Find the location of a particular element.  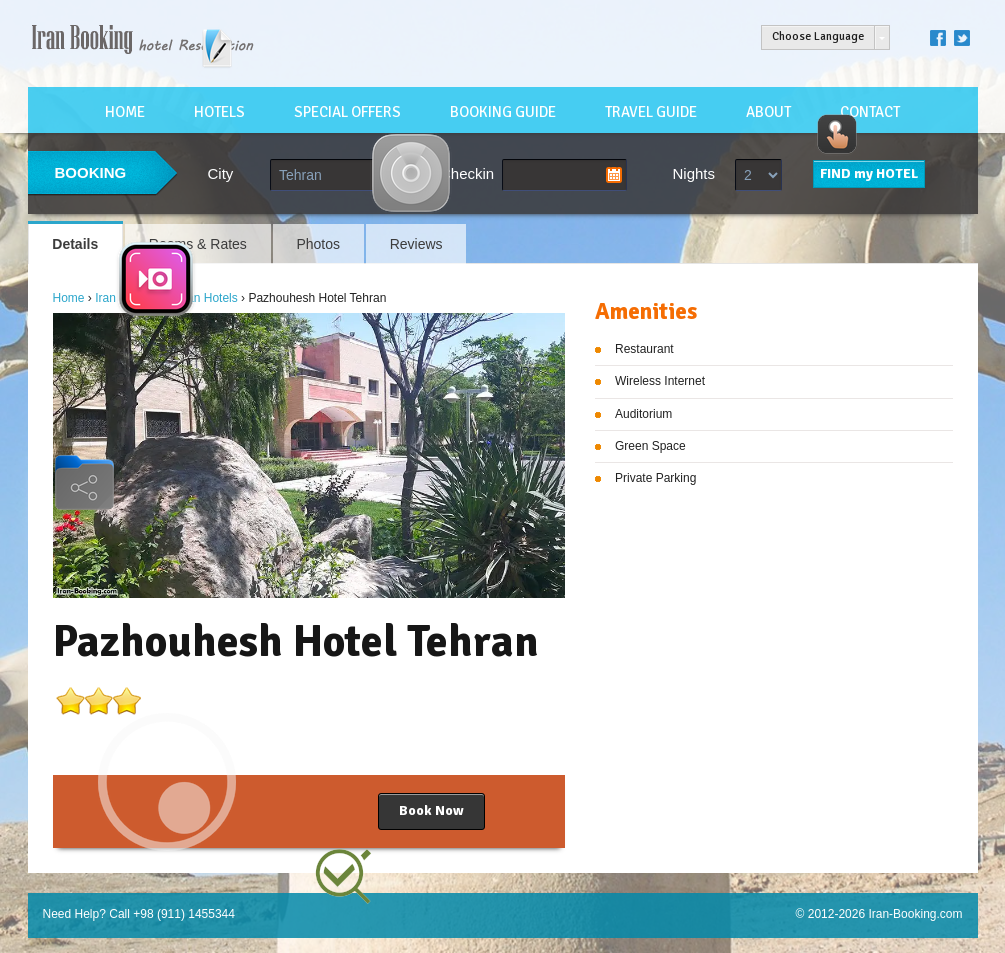

quassel IRC client is currently inactive or disconnected is located at coordinates (167, 782).